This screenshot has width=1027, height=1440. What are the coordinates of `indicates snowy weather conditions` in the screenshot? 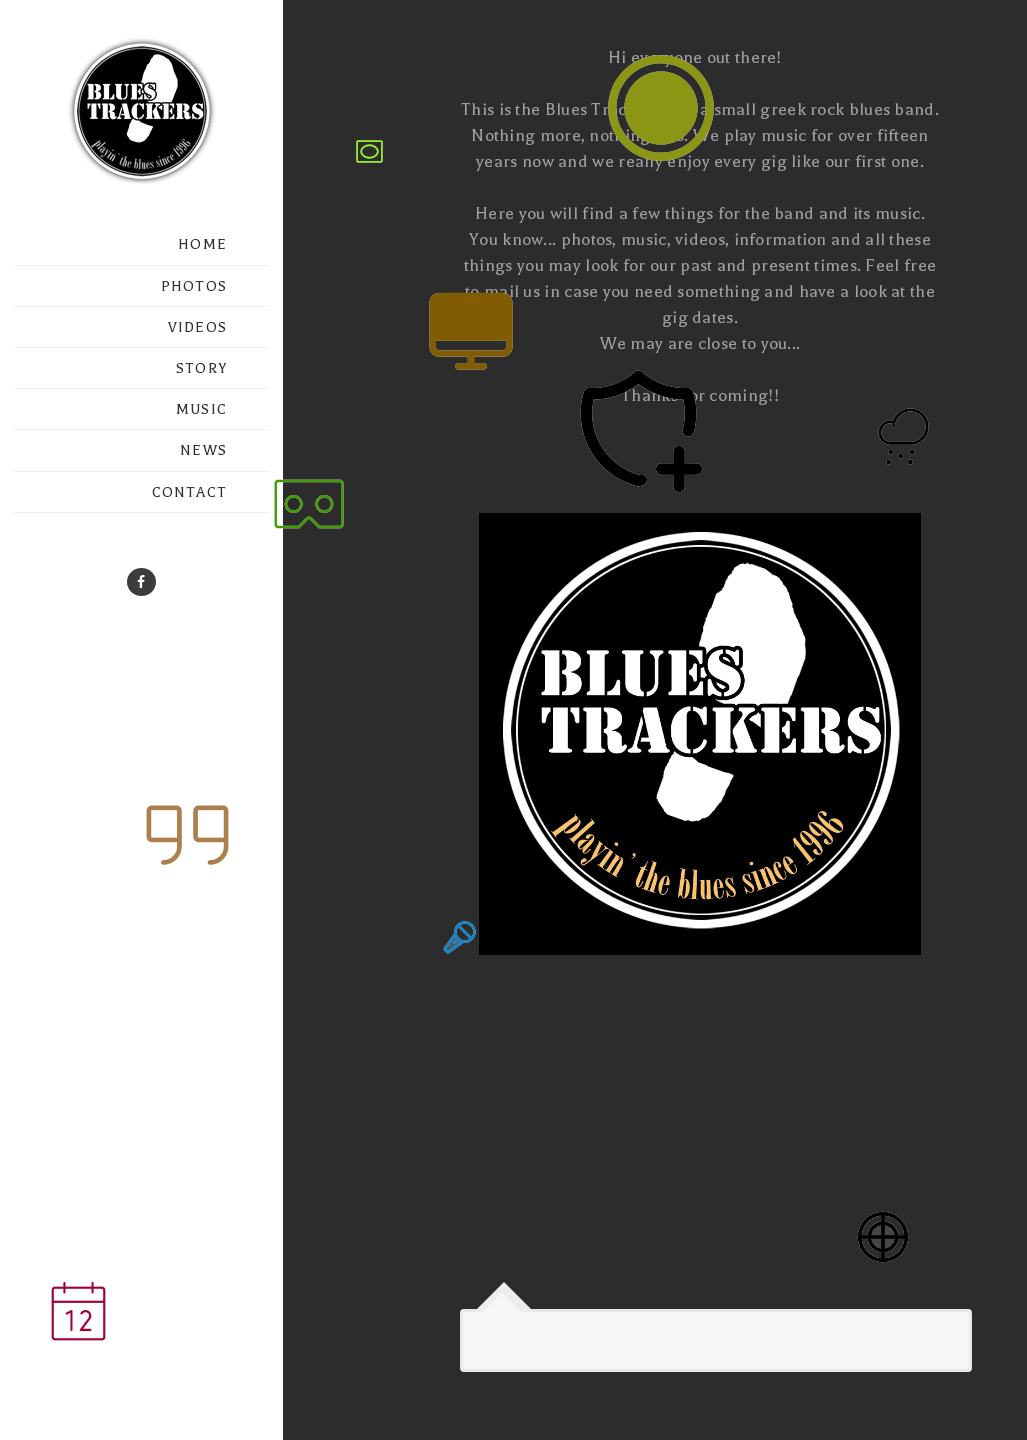 It's located at (903, 435).